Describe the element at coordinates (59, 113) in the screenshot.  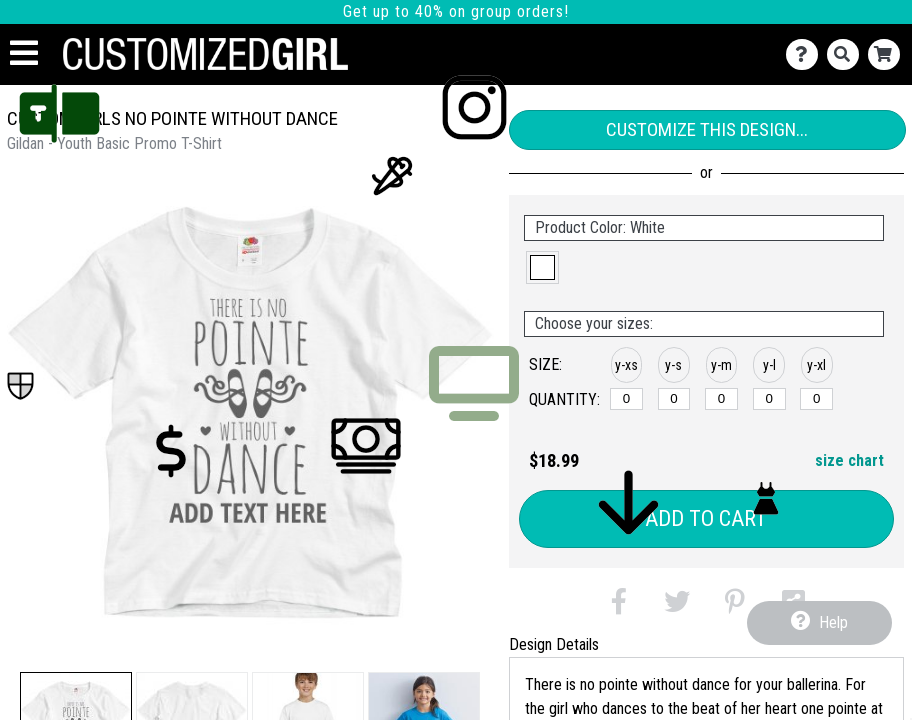
I see `enter text in an input field` at that location.